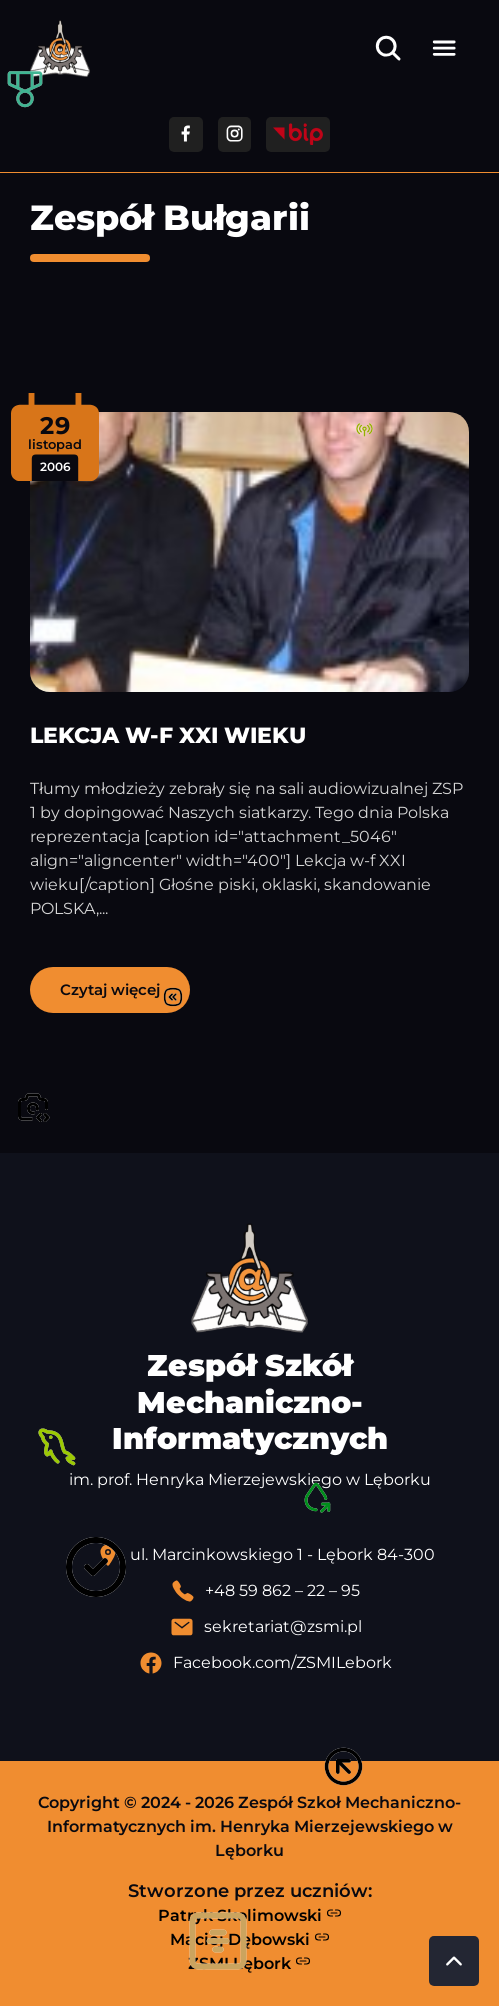 This screenshot has width=499, height=2006. Describe the element at coordinates (316, 1497) in the screenshot. I see `share water usage or hydration data` at that location.